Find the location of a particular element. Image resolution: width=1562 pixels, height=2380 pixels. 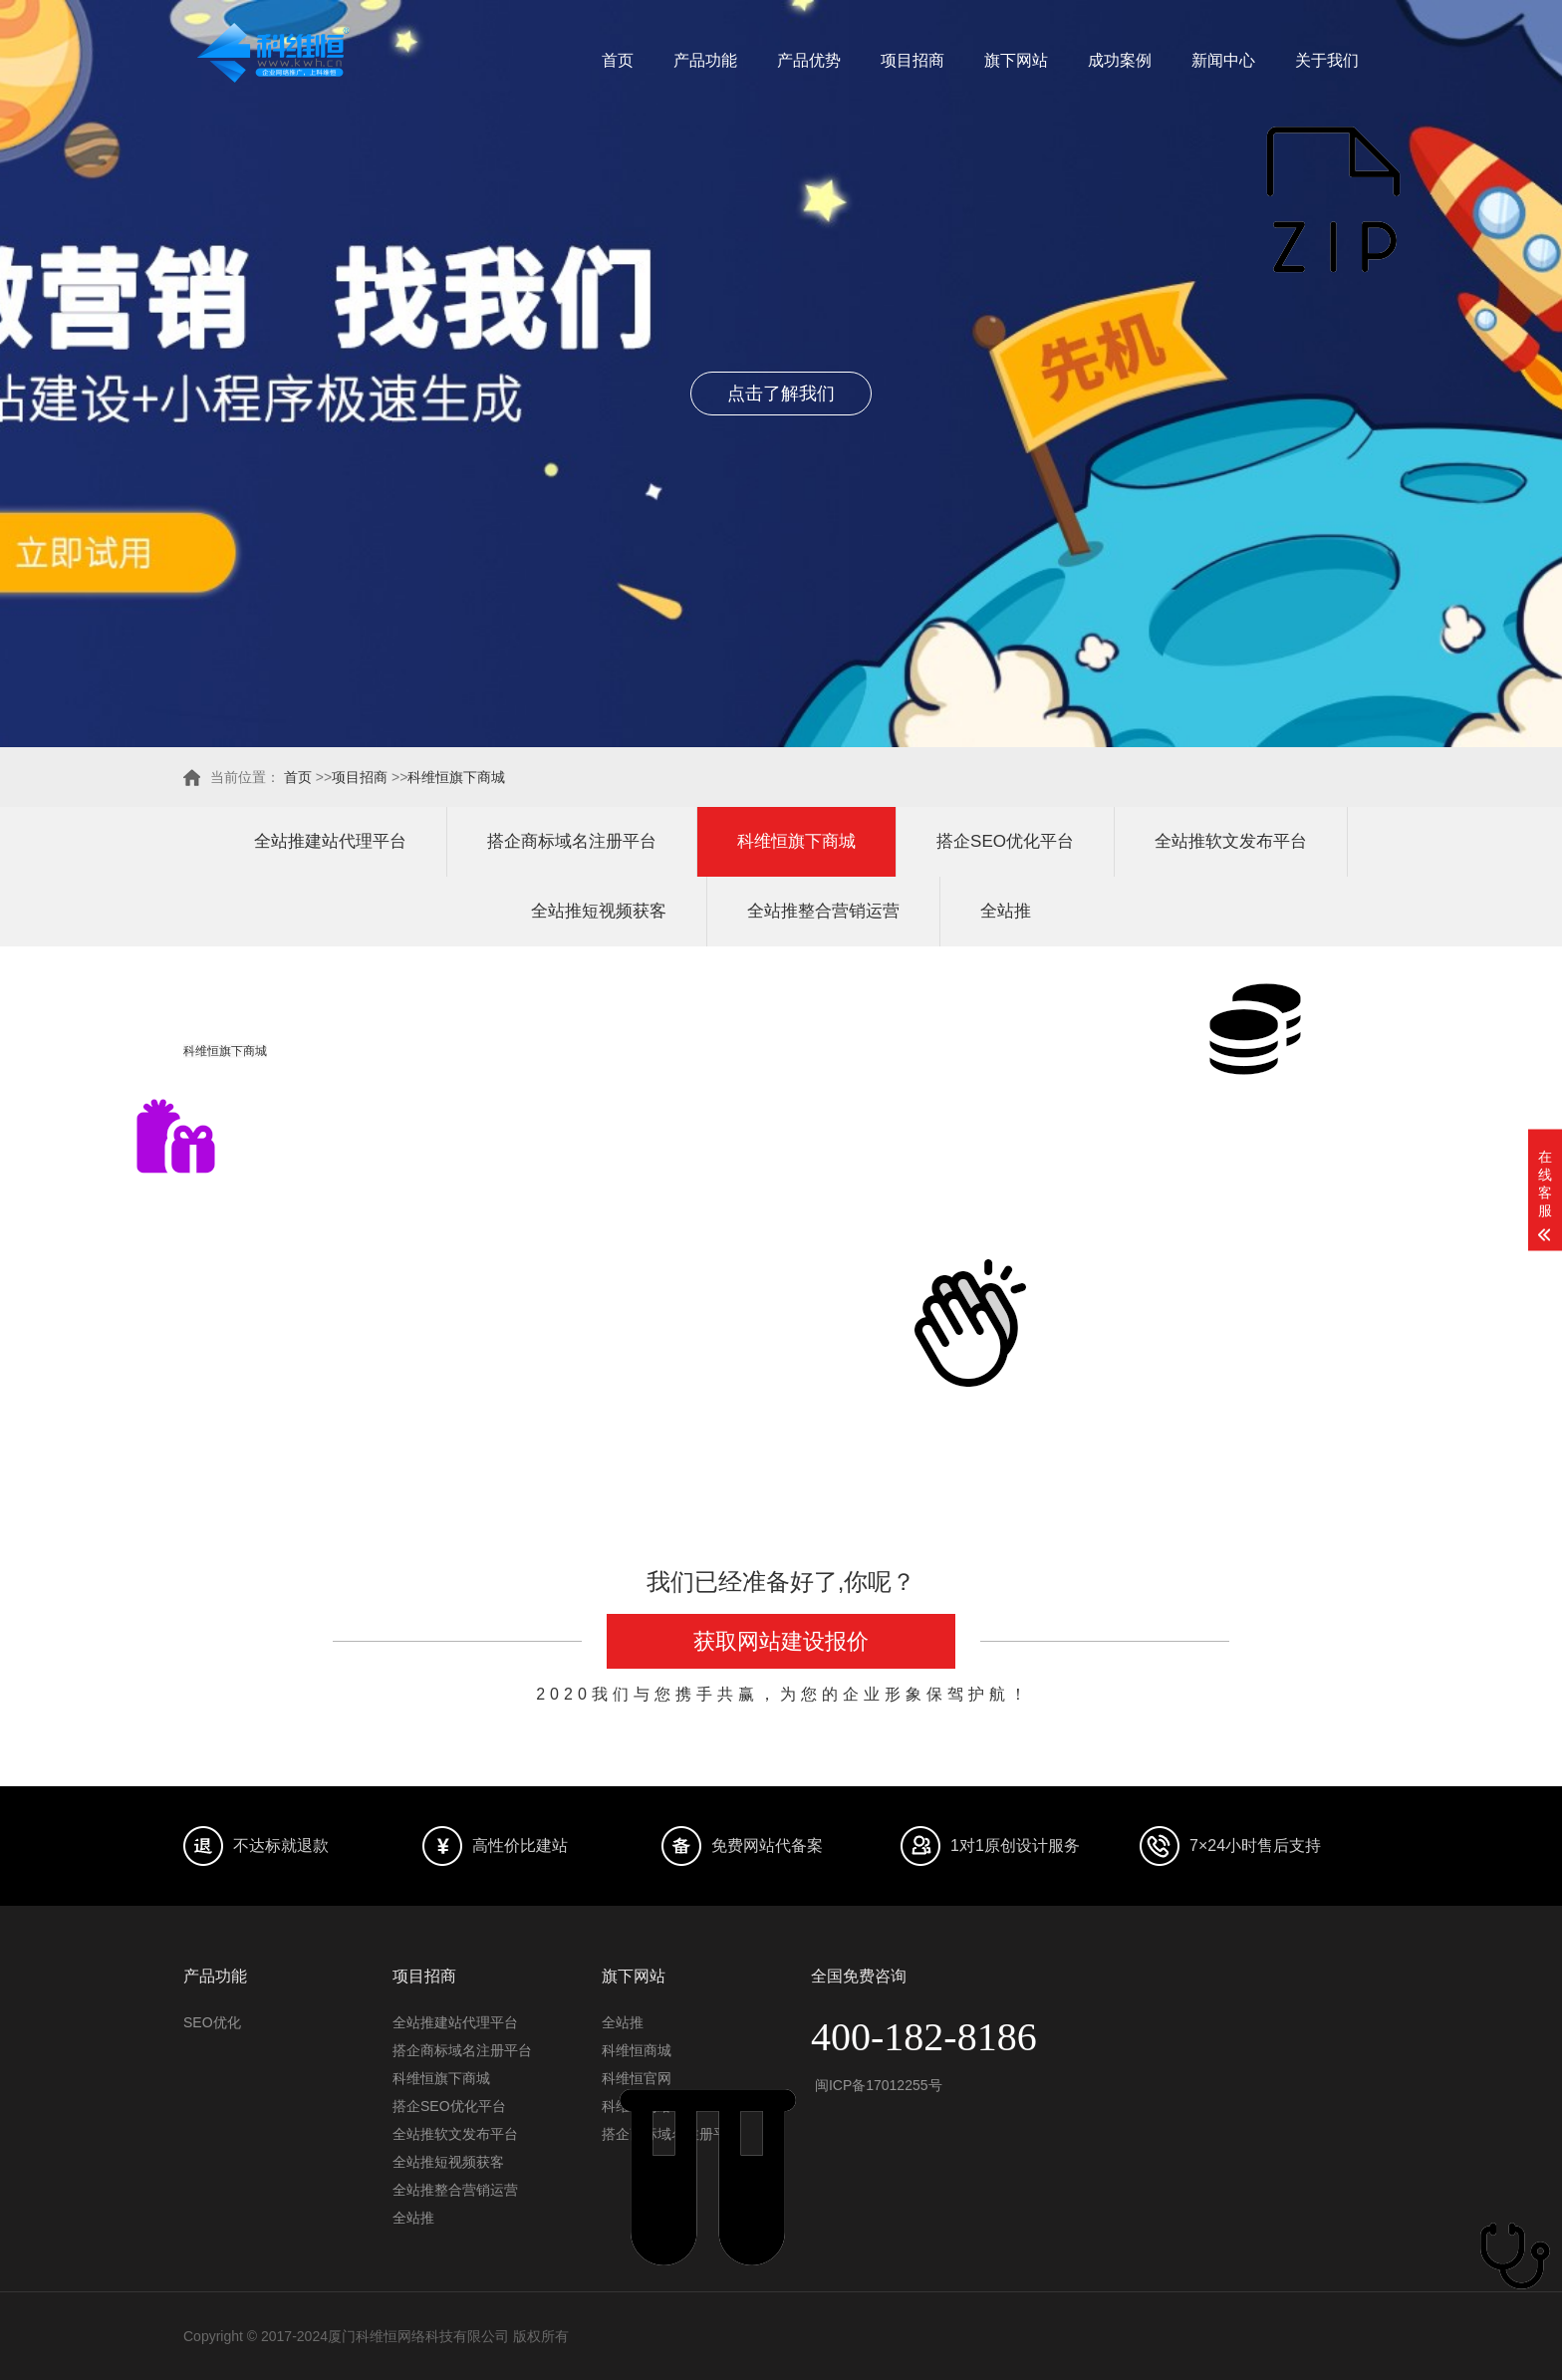

view your coin balance or currency is located at coordinates (1255, 1029).